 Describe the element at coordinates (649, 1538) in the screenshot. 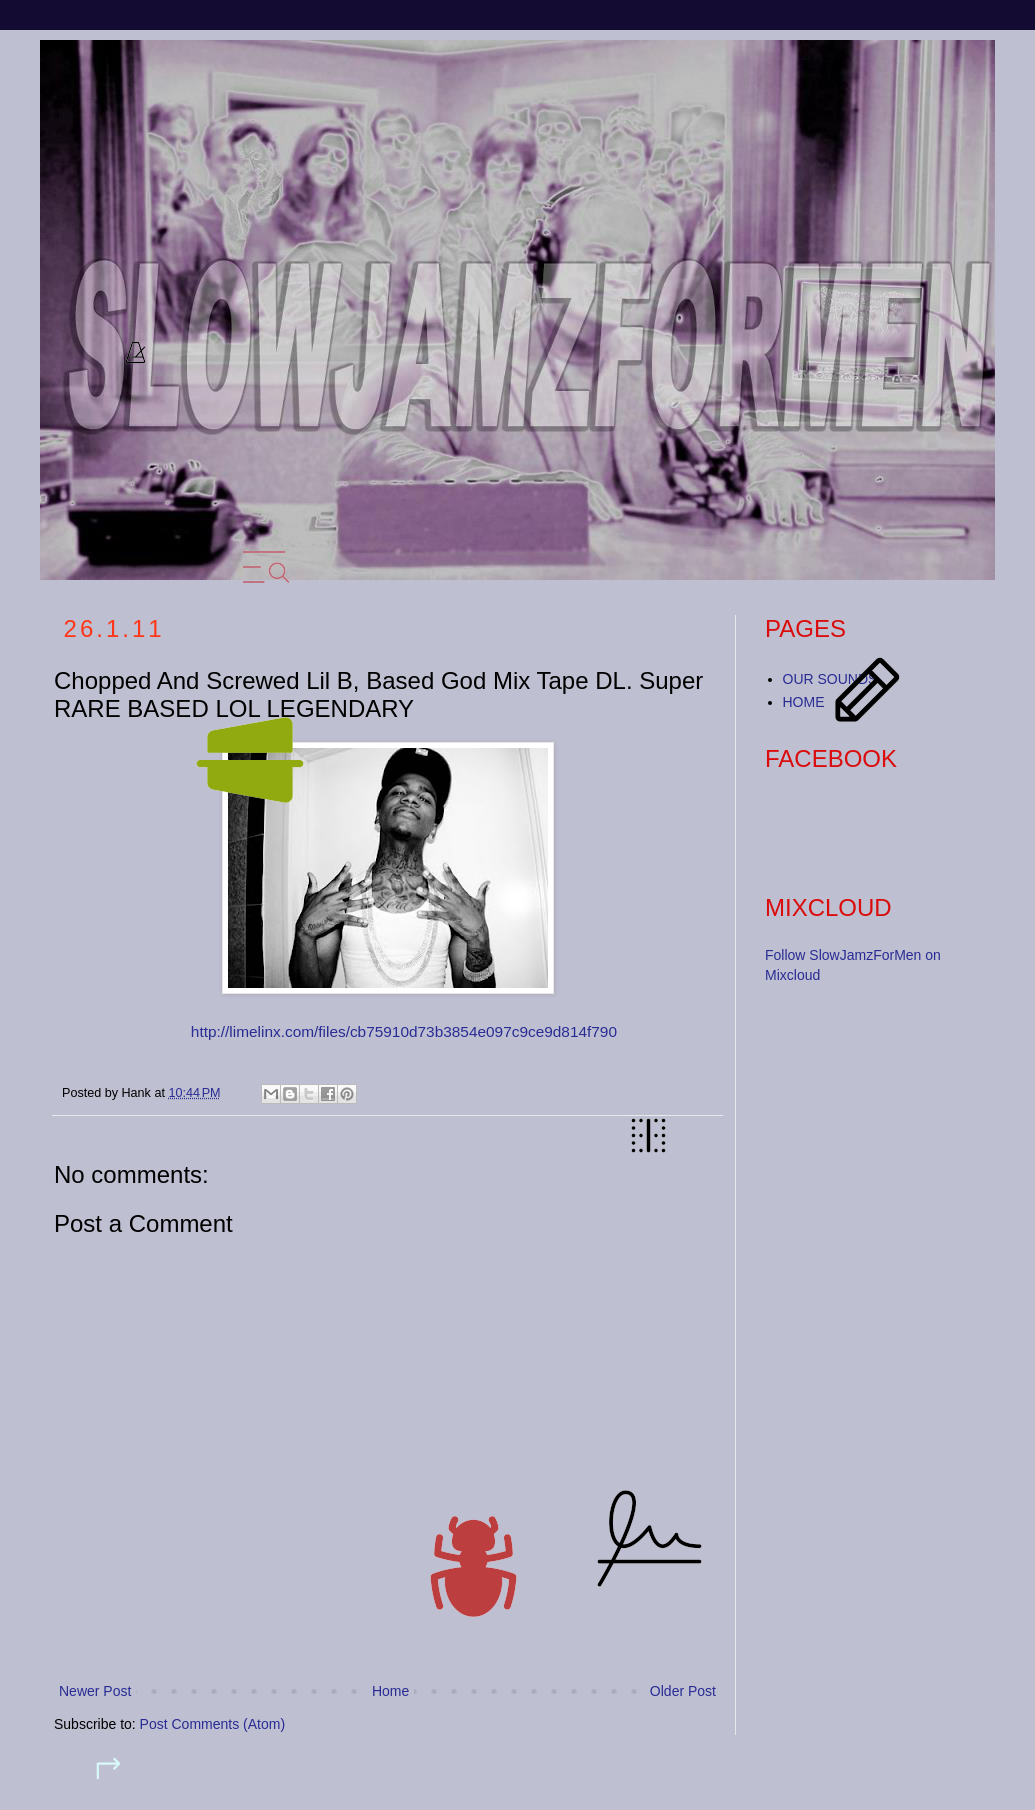

I see `add your signature to a document` at that location.